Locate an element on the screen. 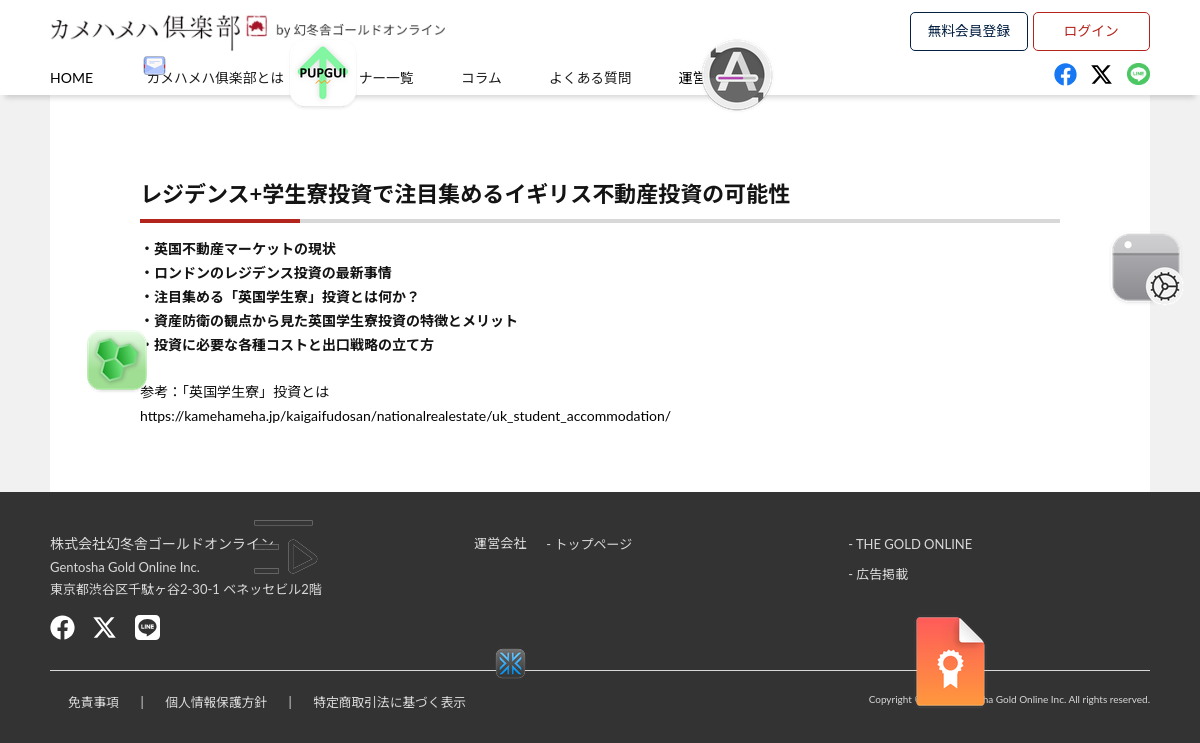  launch ProtonUp-Qt to manage Proton and Wine compatibility tools is located at coordinates (323, 73).